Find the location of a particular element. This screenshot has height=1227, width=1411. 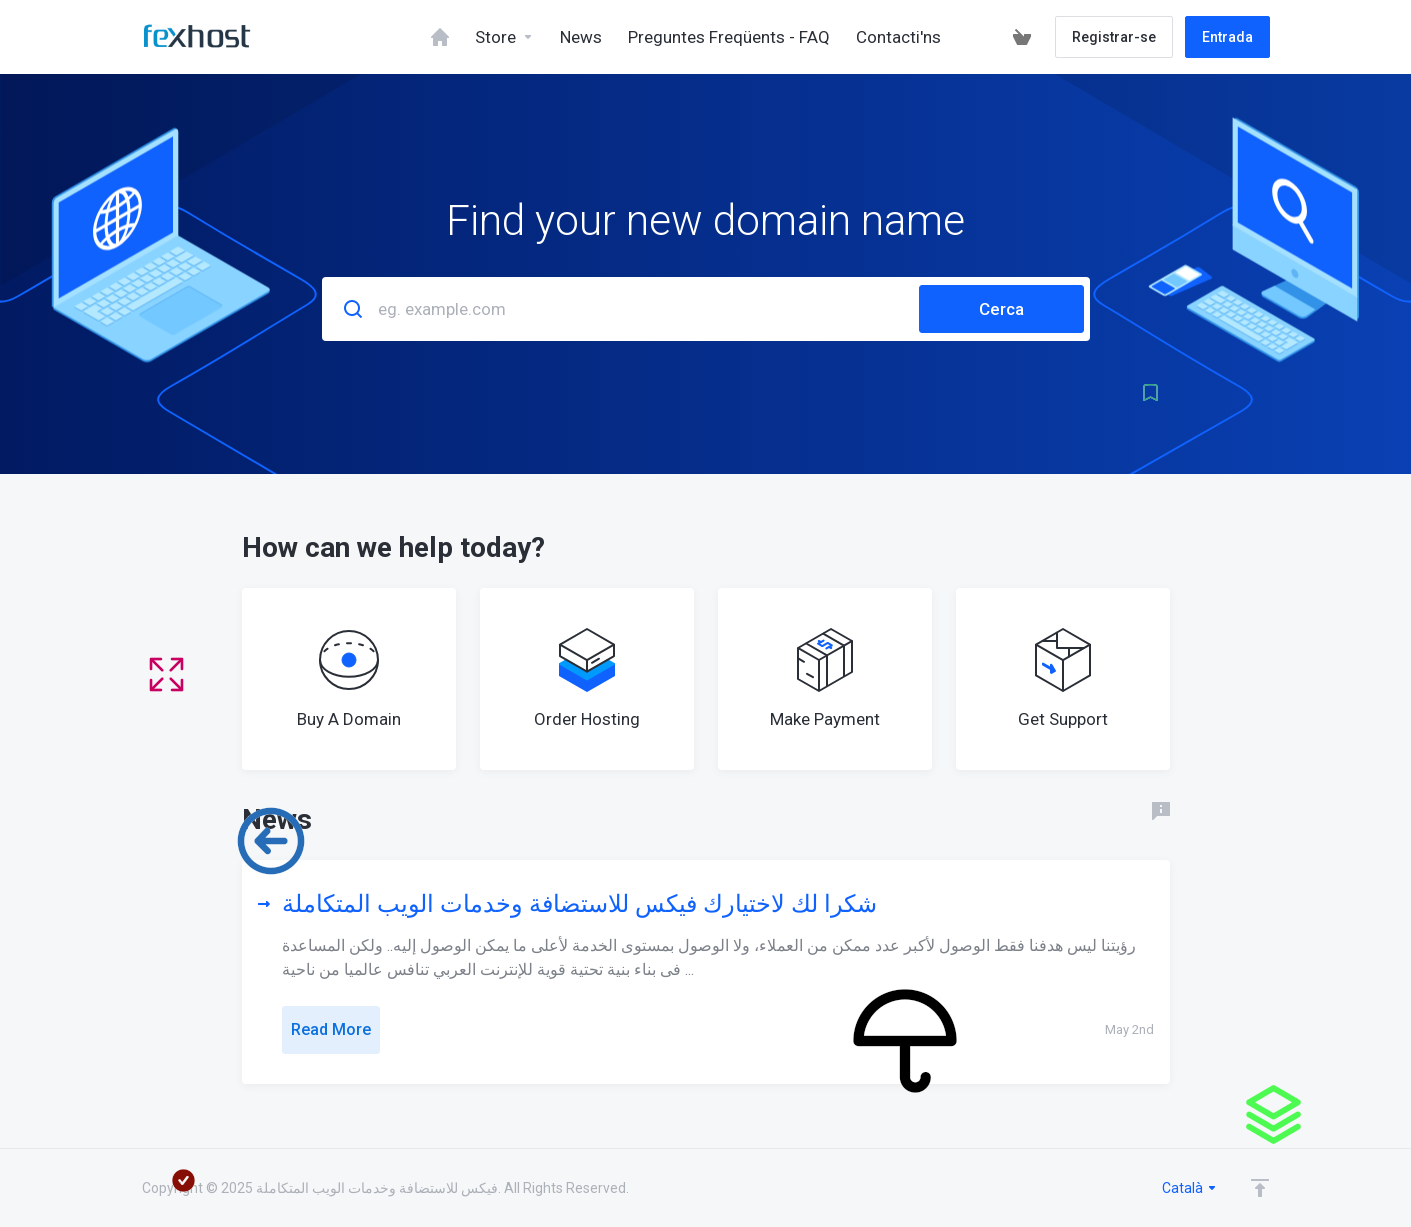

expand to fullscreen mode is located at coordinates (166, 674).